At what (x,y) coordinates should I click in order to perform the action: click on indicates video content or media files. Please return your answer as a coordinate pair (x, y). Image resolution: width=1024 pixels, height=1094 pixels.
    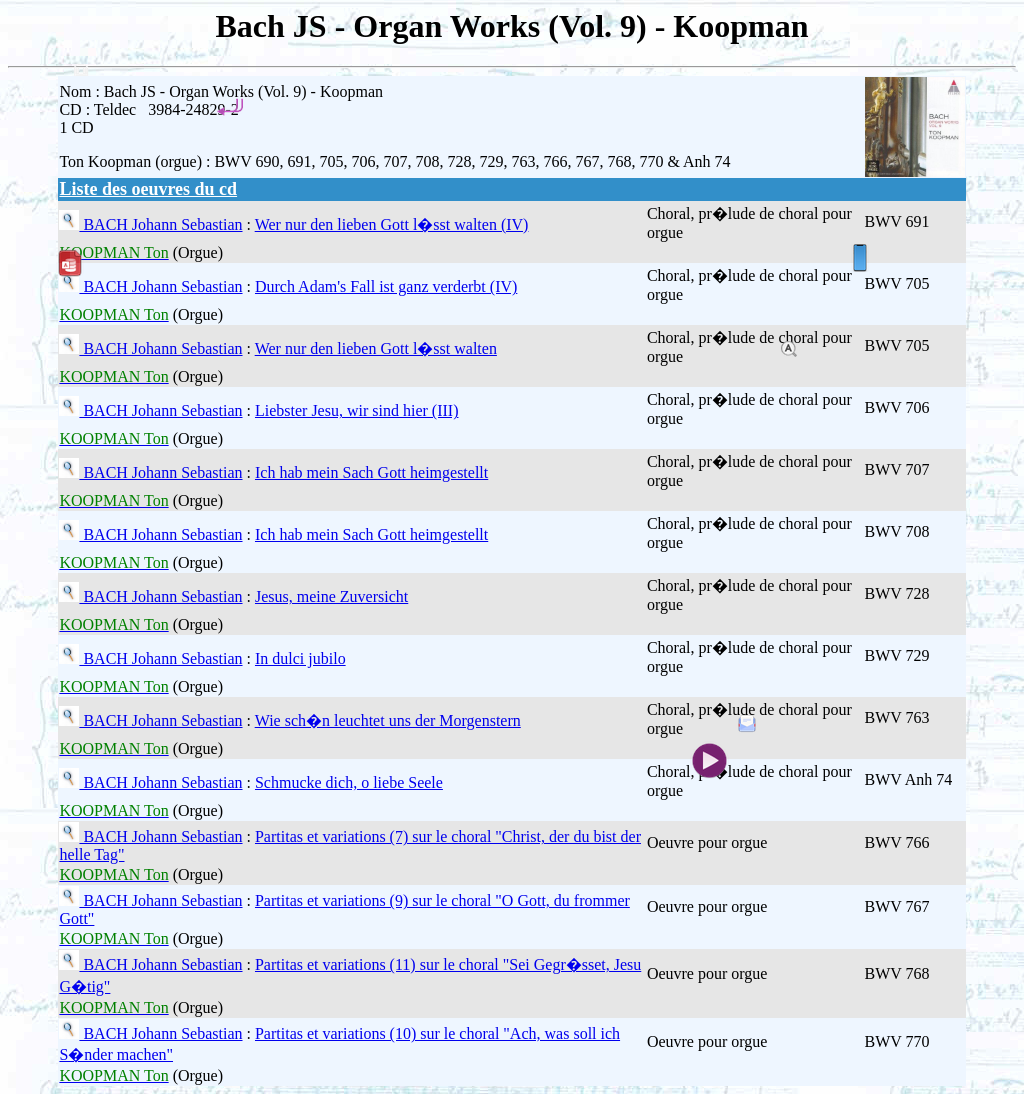
    Looking at the image, I should click on (709, 760).